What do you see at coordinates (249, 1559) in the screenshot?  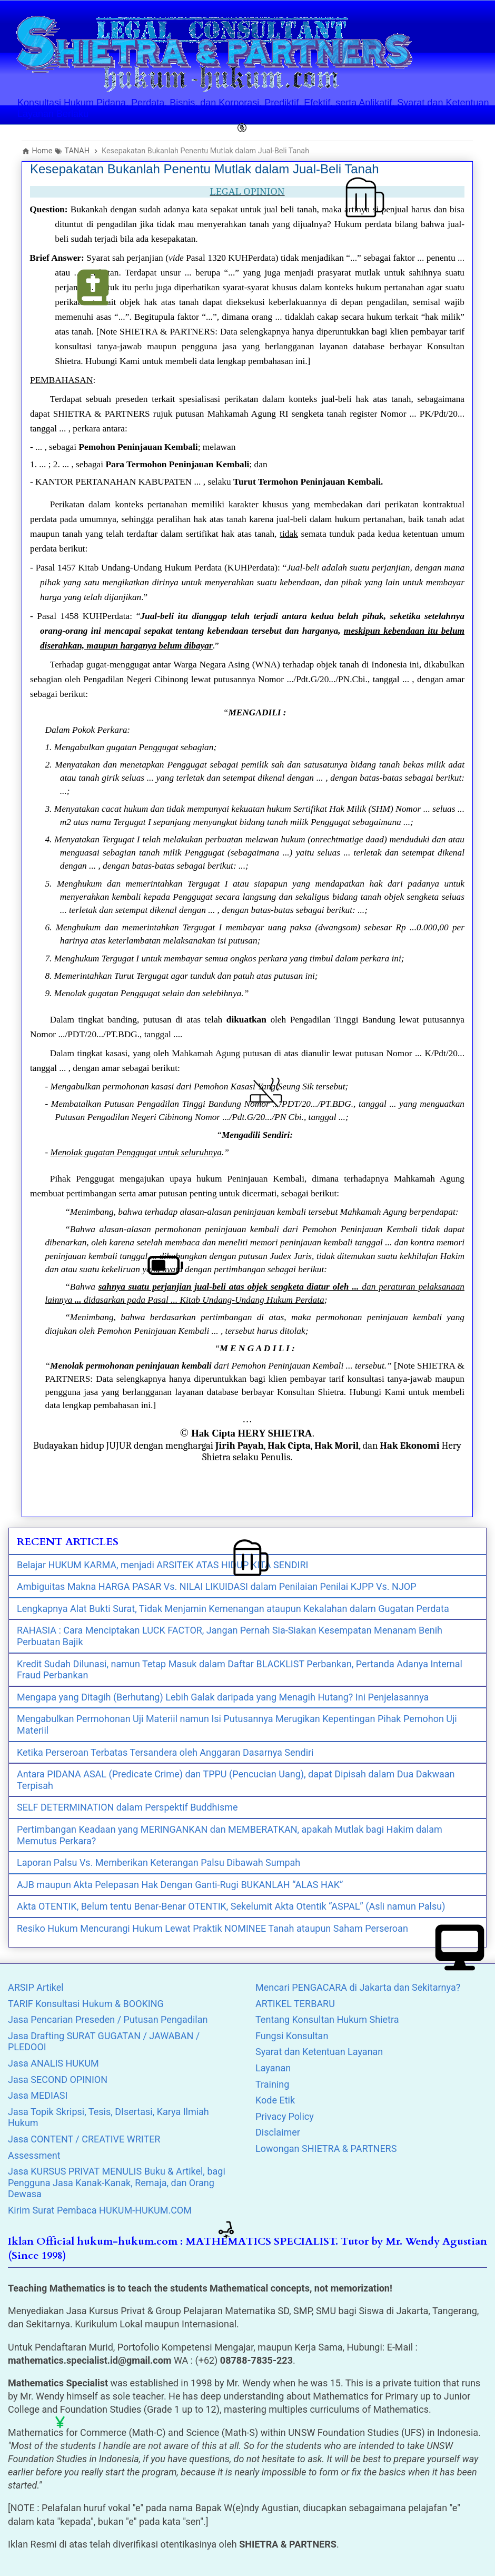 I see `view nearby bars or breweries` at bounding box center [249, 1559].